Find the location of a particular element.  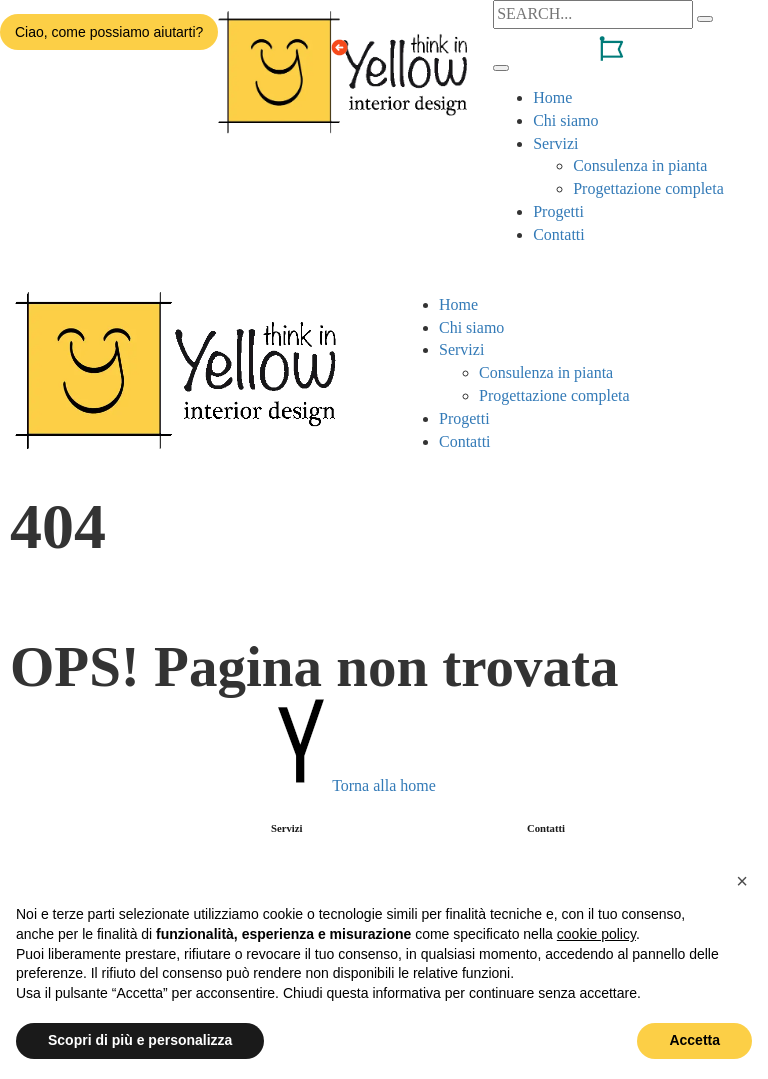

go back to the previous screen is located at coordinates (339, 47).